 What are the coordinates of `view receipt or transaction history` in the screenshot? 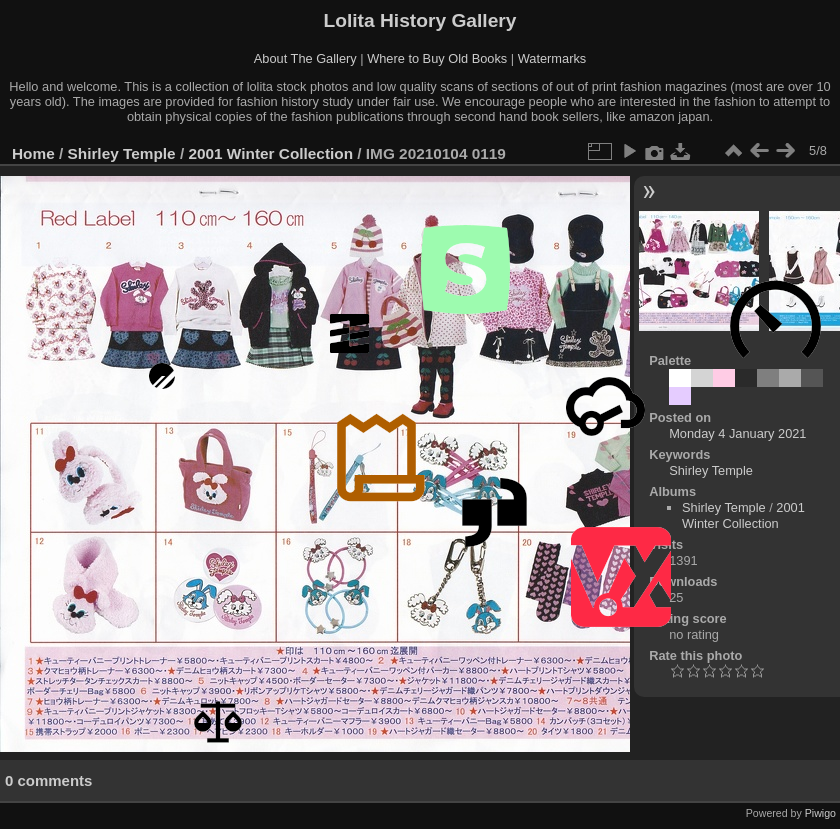 It's located at (376, 457).